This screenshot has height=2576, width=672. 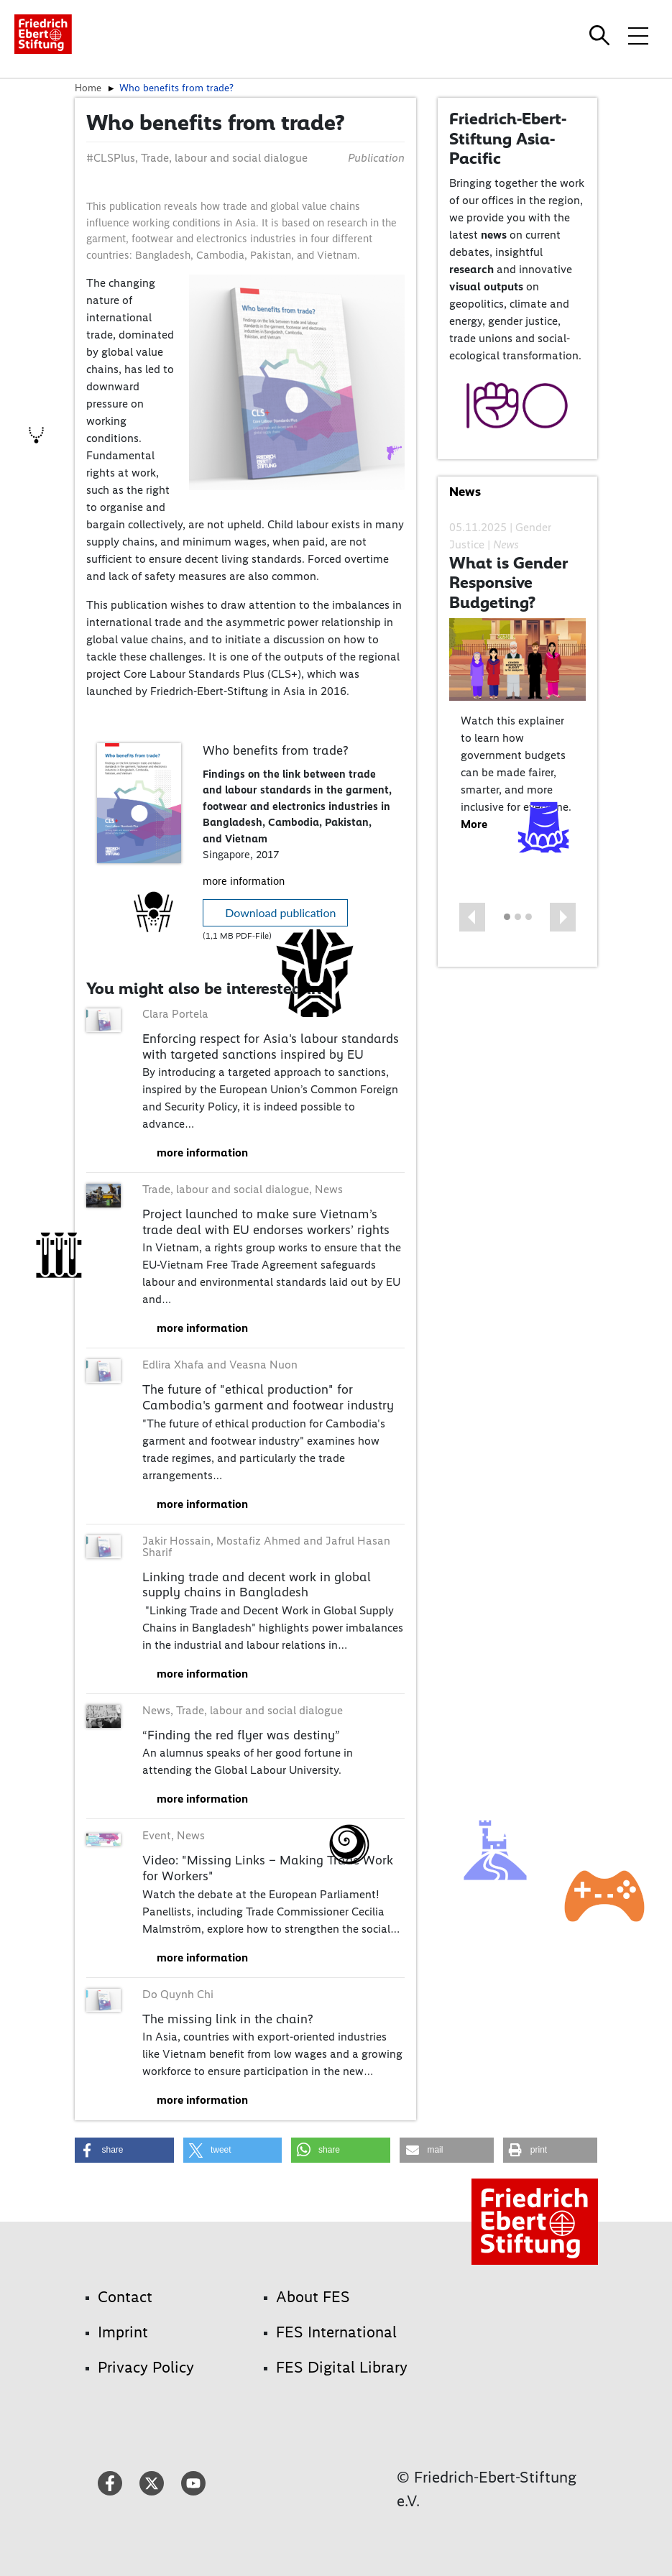 What do you see at coordinates (59, 1255) in the screenshot?
I see `access laboratory or experiment features` at bounding box center [59, 1255].